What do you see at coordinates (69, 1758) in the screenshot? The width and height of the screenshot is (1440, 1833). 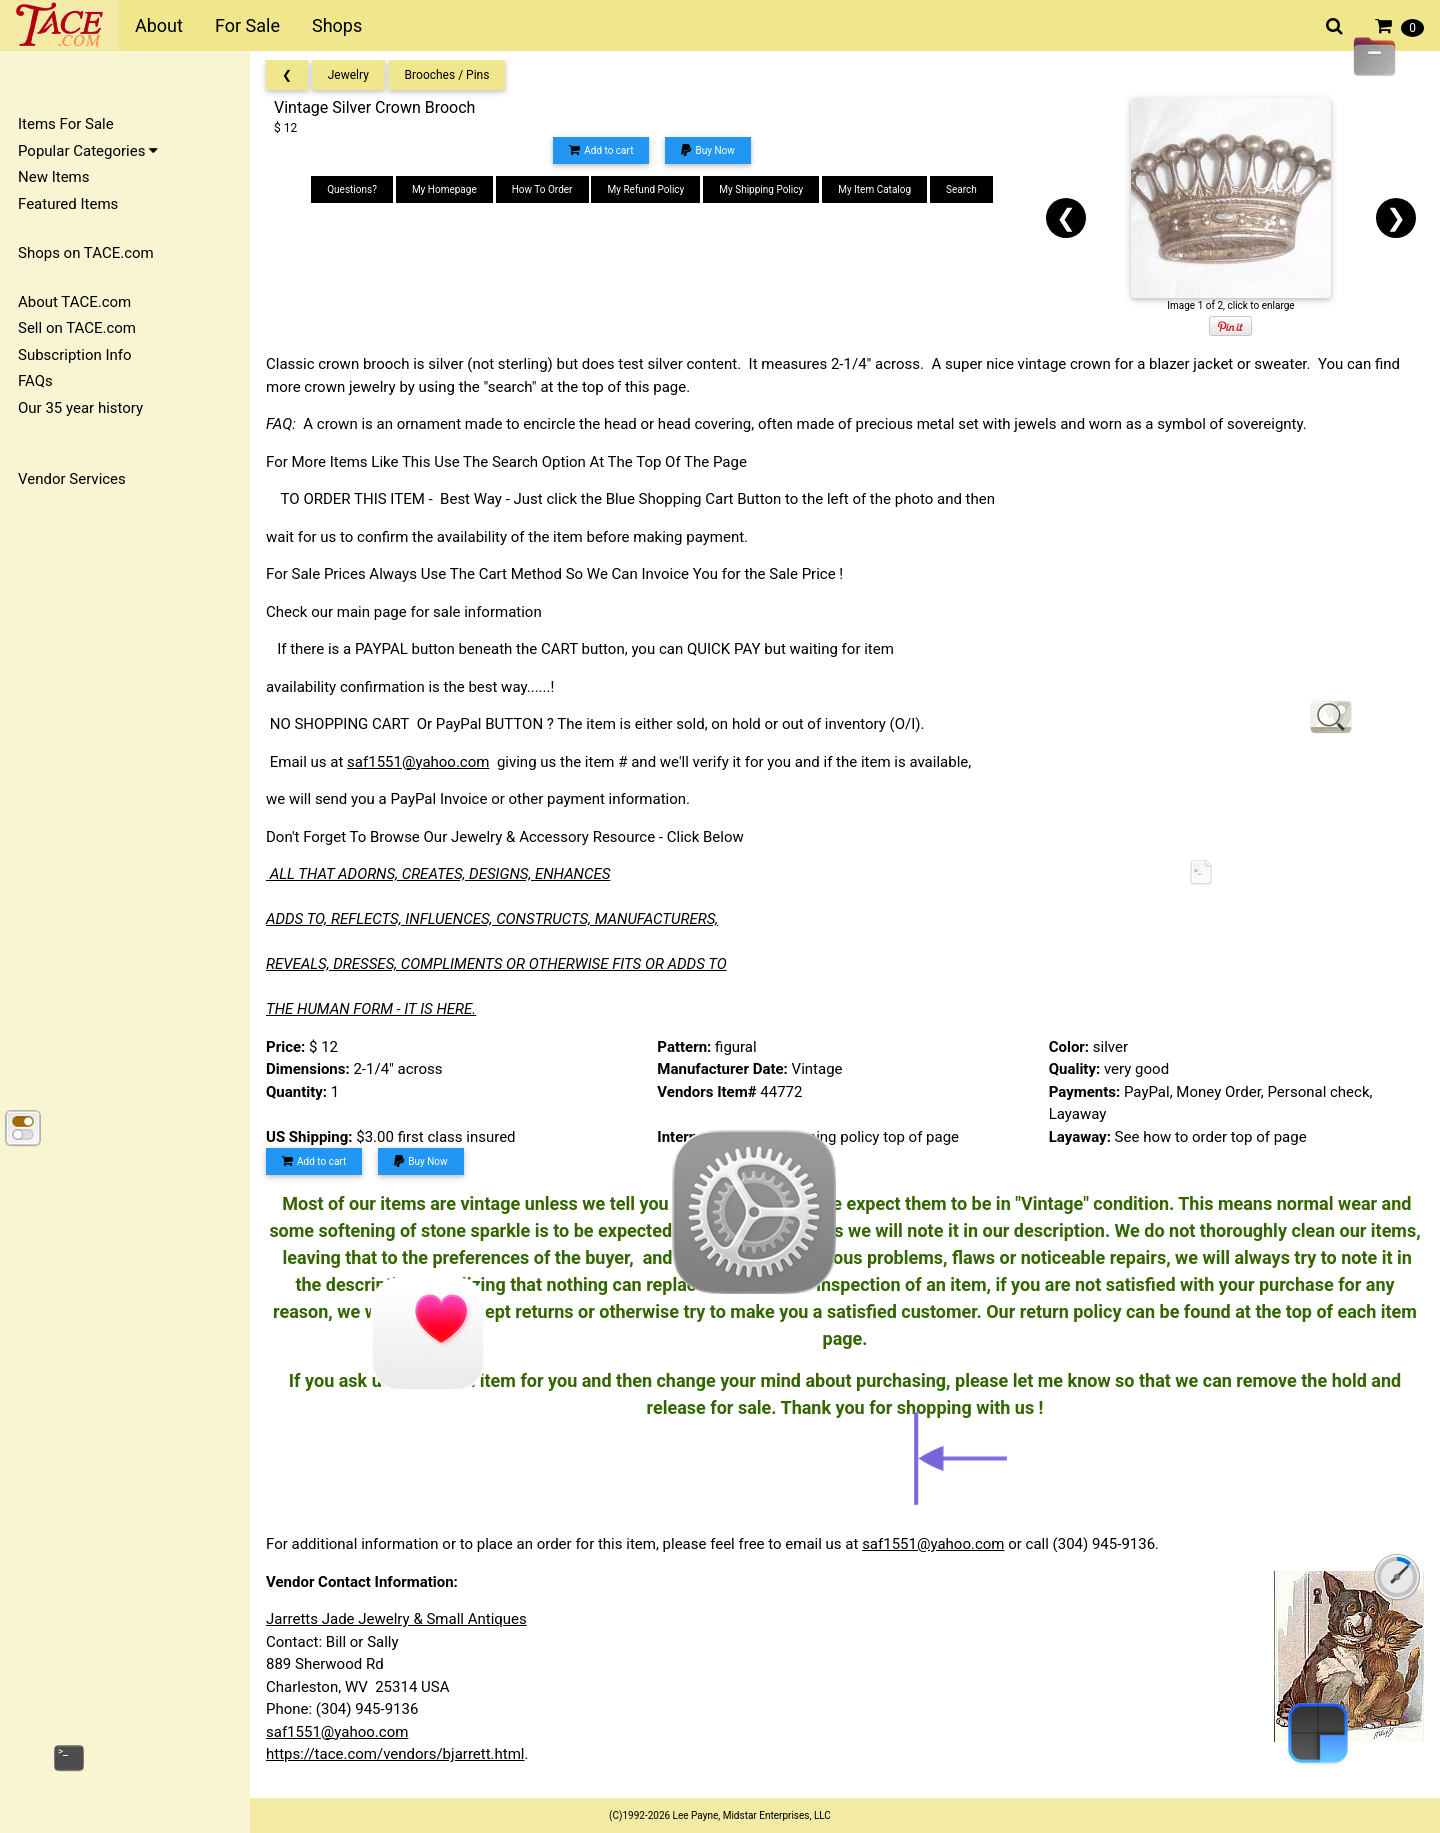 I see `open the terminal application` at bounding box center [69, 1758].